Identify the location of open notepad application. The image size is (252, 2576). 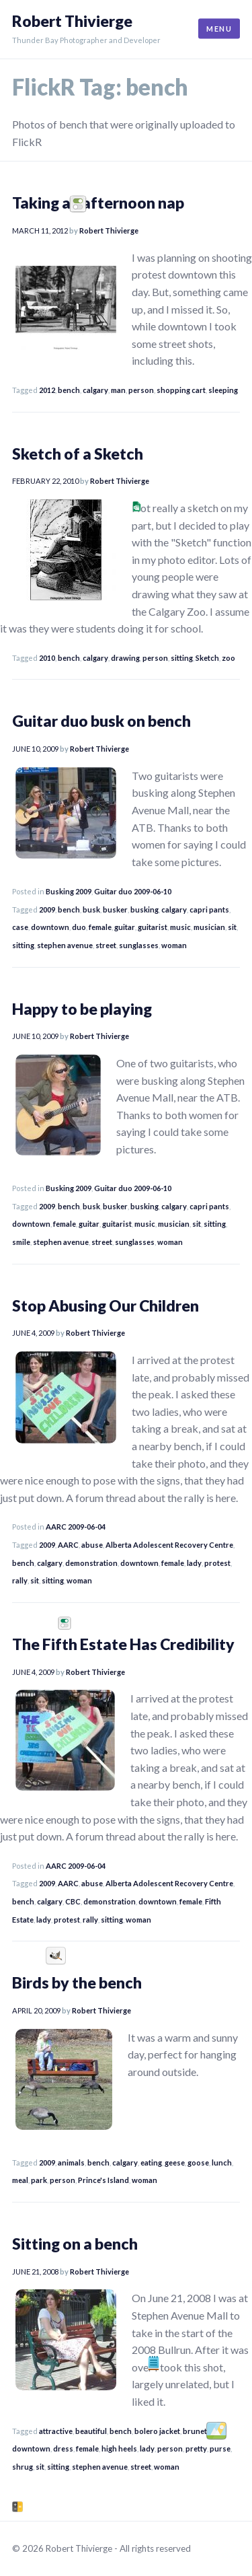
(153, 2363).